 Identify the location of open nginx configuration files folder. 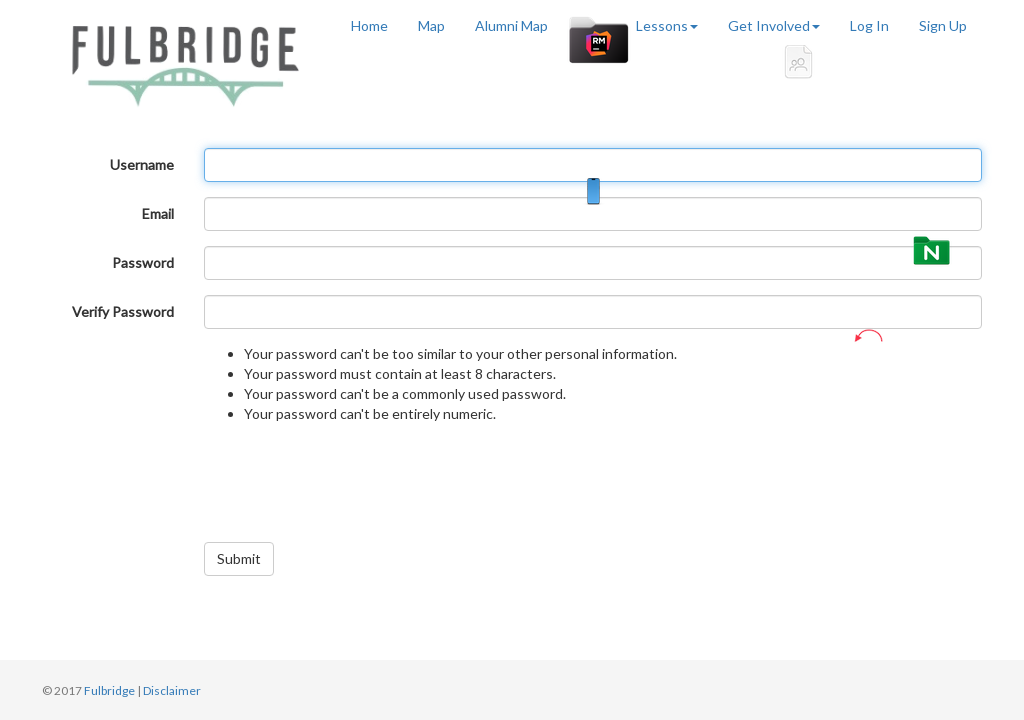
(931, 251).